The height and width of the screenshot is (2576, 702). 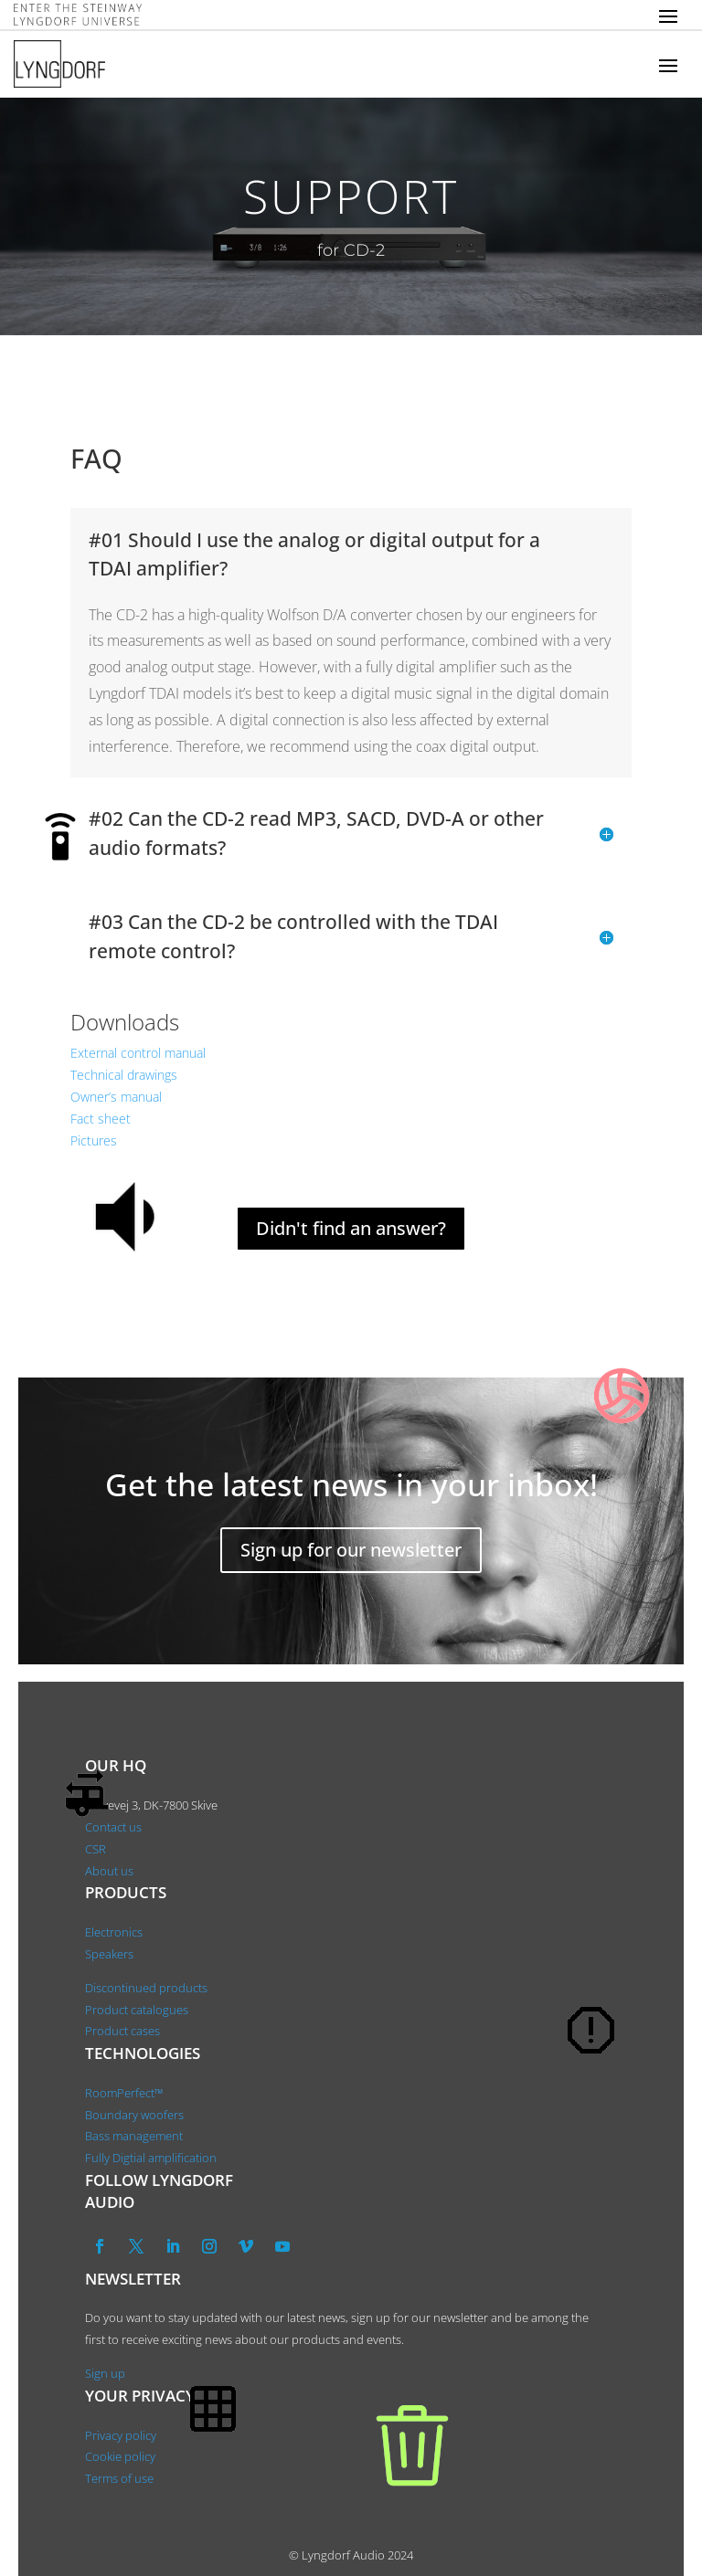 I want to click on access remote control settings, so click(x=60, y=838).